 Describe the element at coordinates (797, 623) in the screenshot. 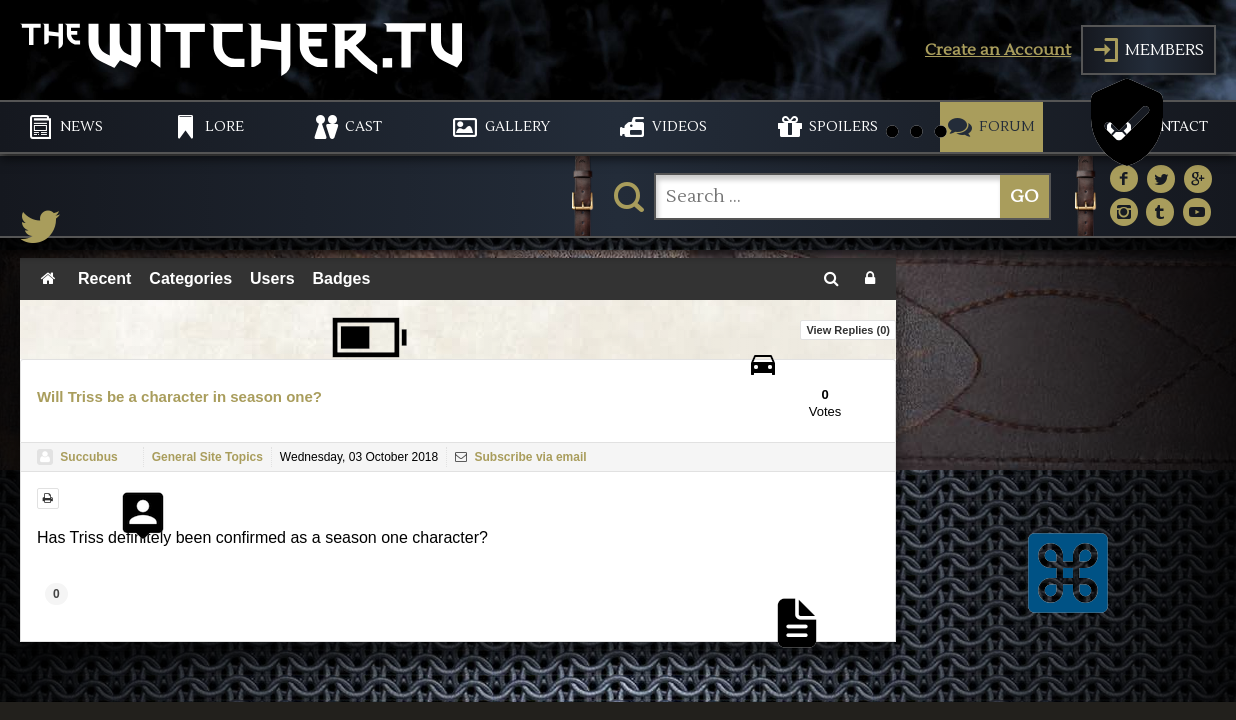

I see `view document details` at that location.